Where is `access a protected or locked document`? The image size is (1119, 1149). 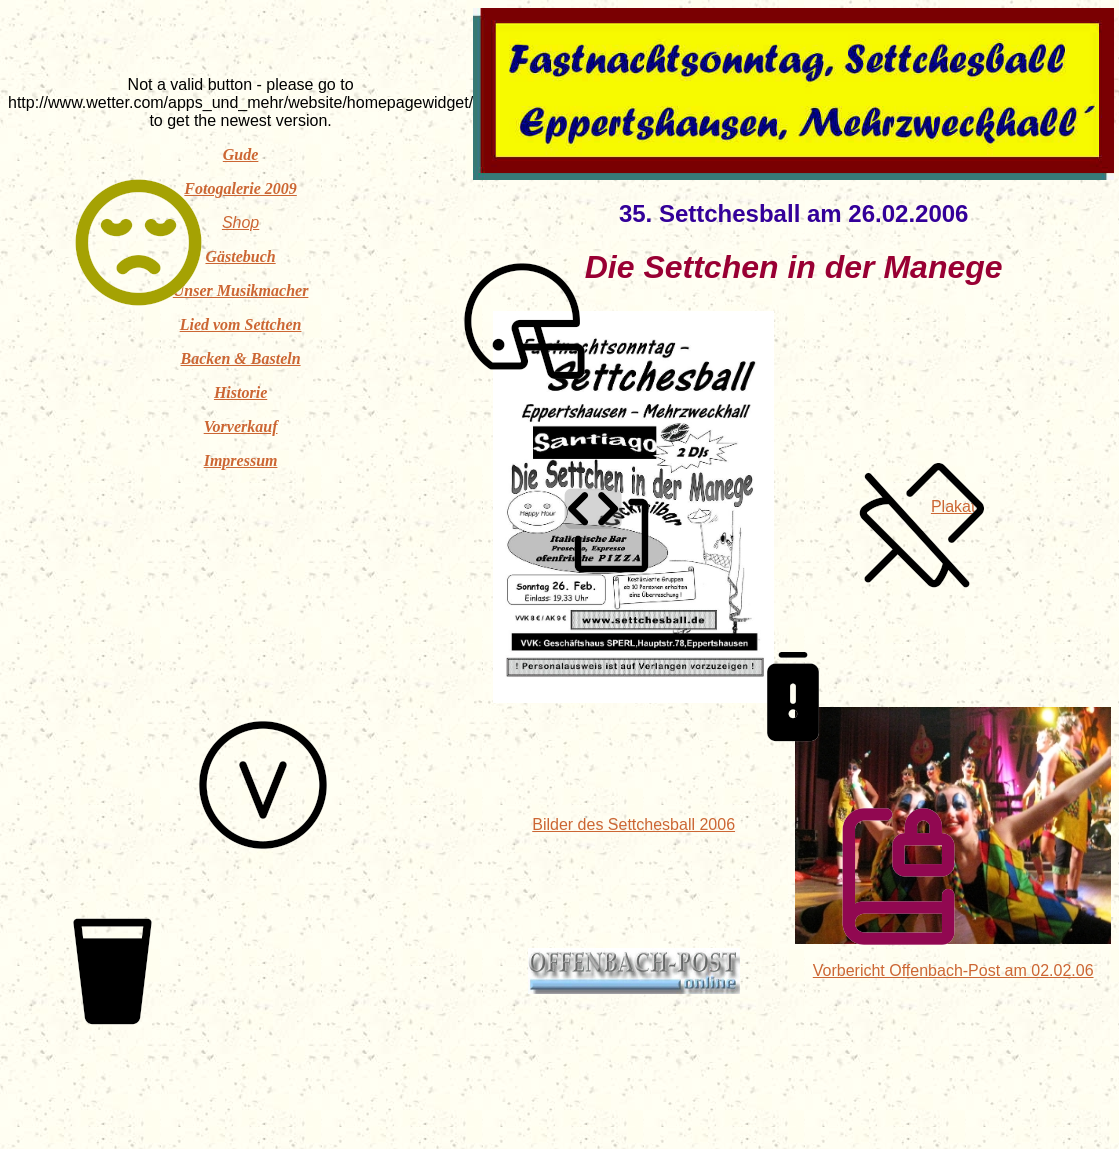
access a protected or locked document is located at coordinates (898, 876).